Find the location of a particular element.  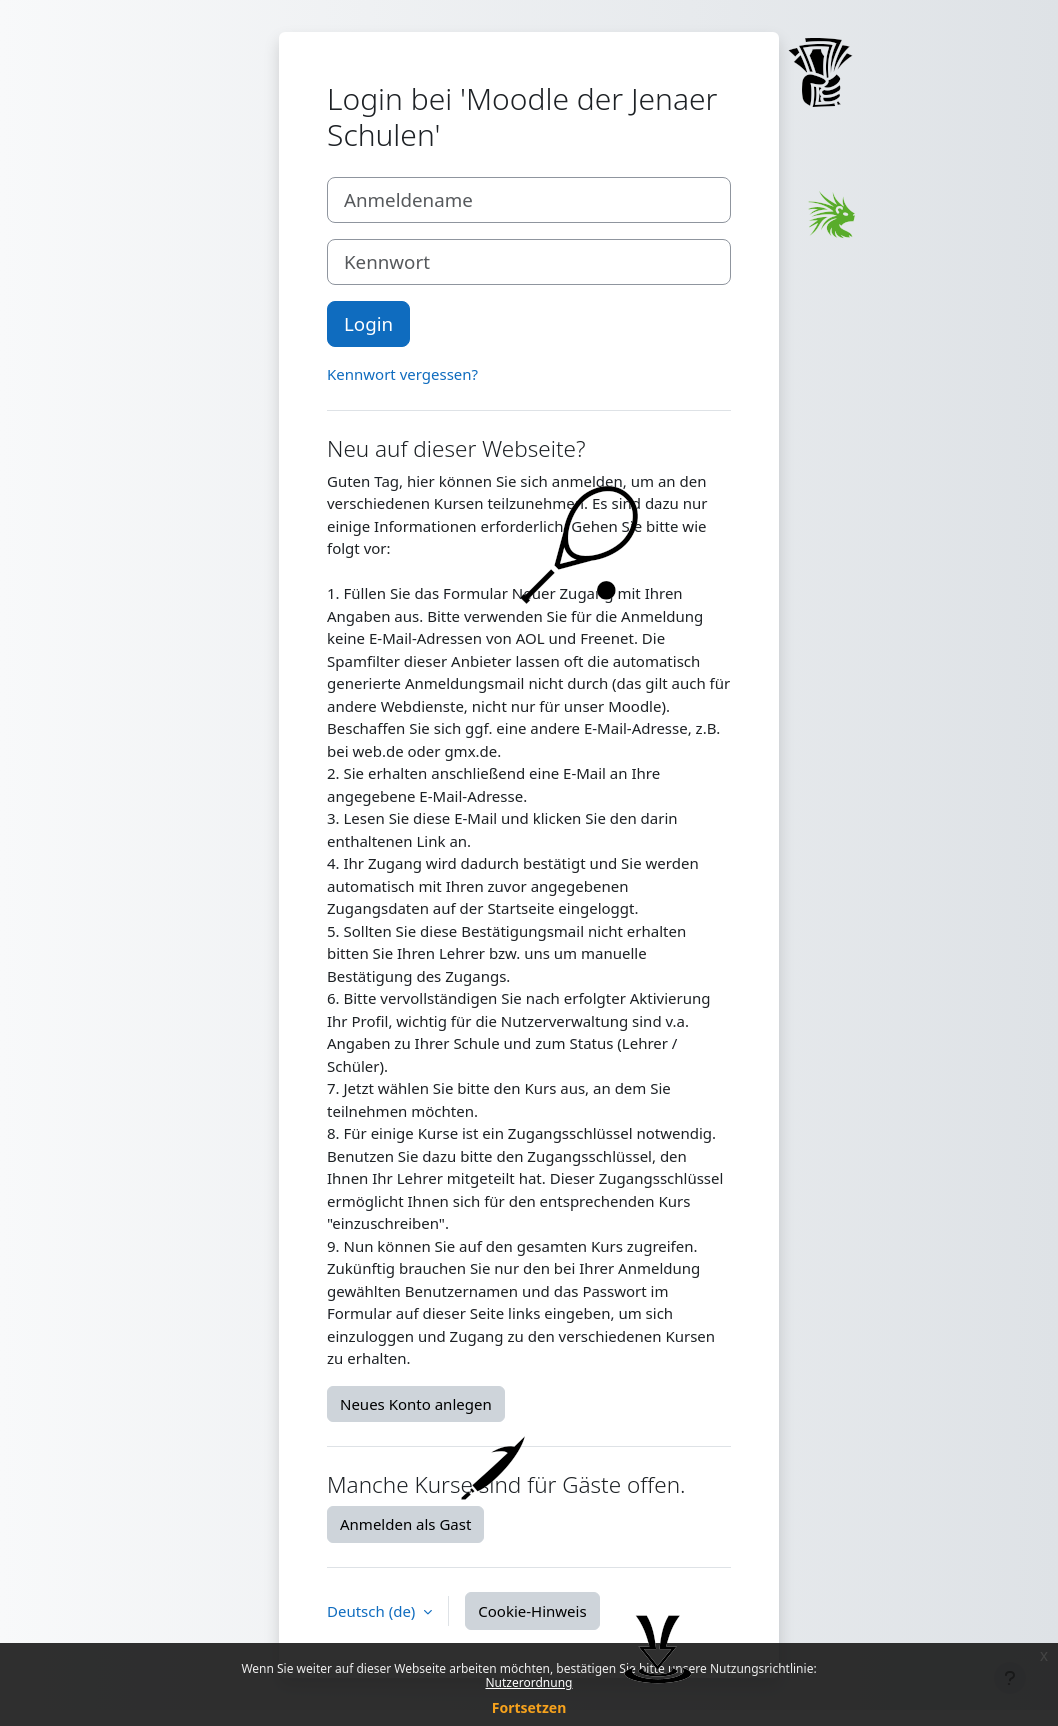

make a purchase or payment is located at coordinates (820, 72).